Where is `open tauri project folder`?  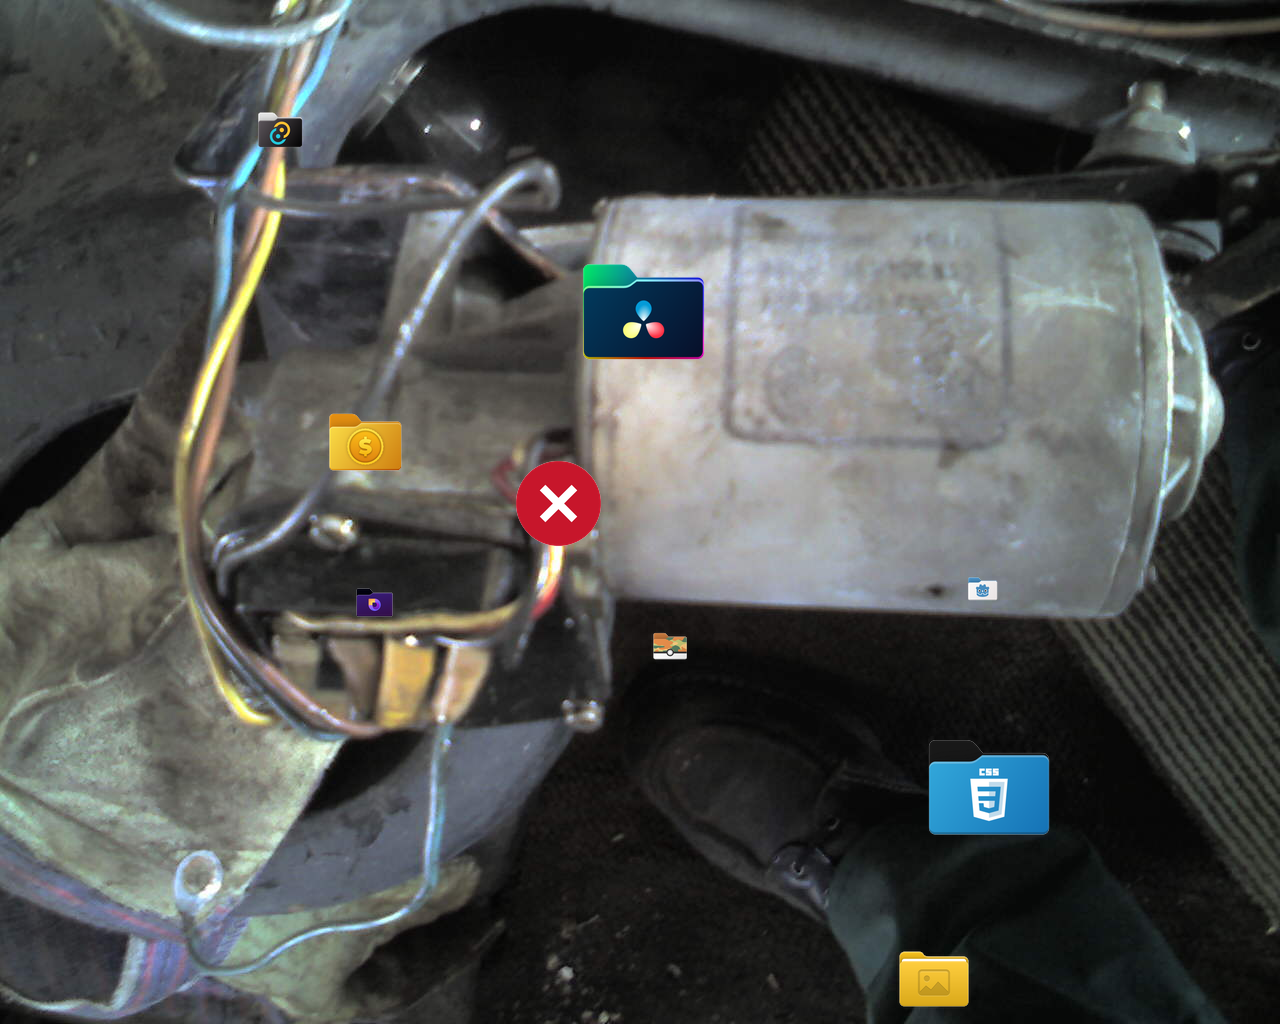
open tauri project folder is located at coordinates (280, 131).